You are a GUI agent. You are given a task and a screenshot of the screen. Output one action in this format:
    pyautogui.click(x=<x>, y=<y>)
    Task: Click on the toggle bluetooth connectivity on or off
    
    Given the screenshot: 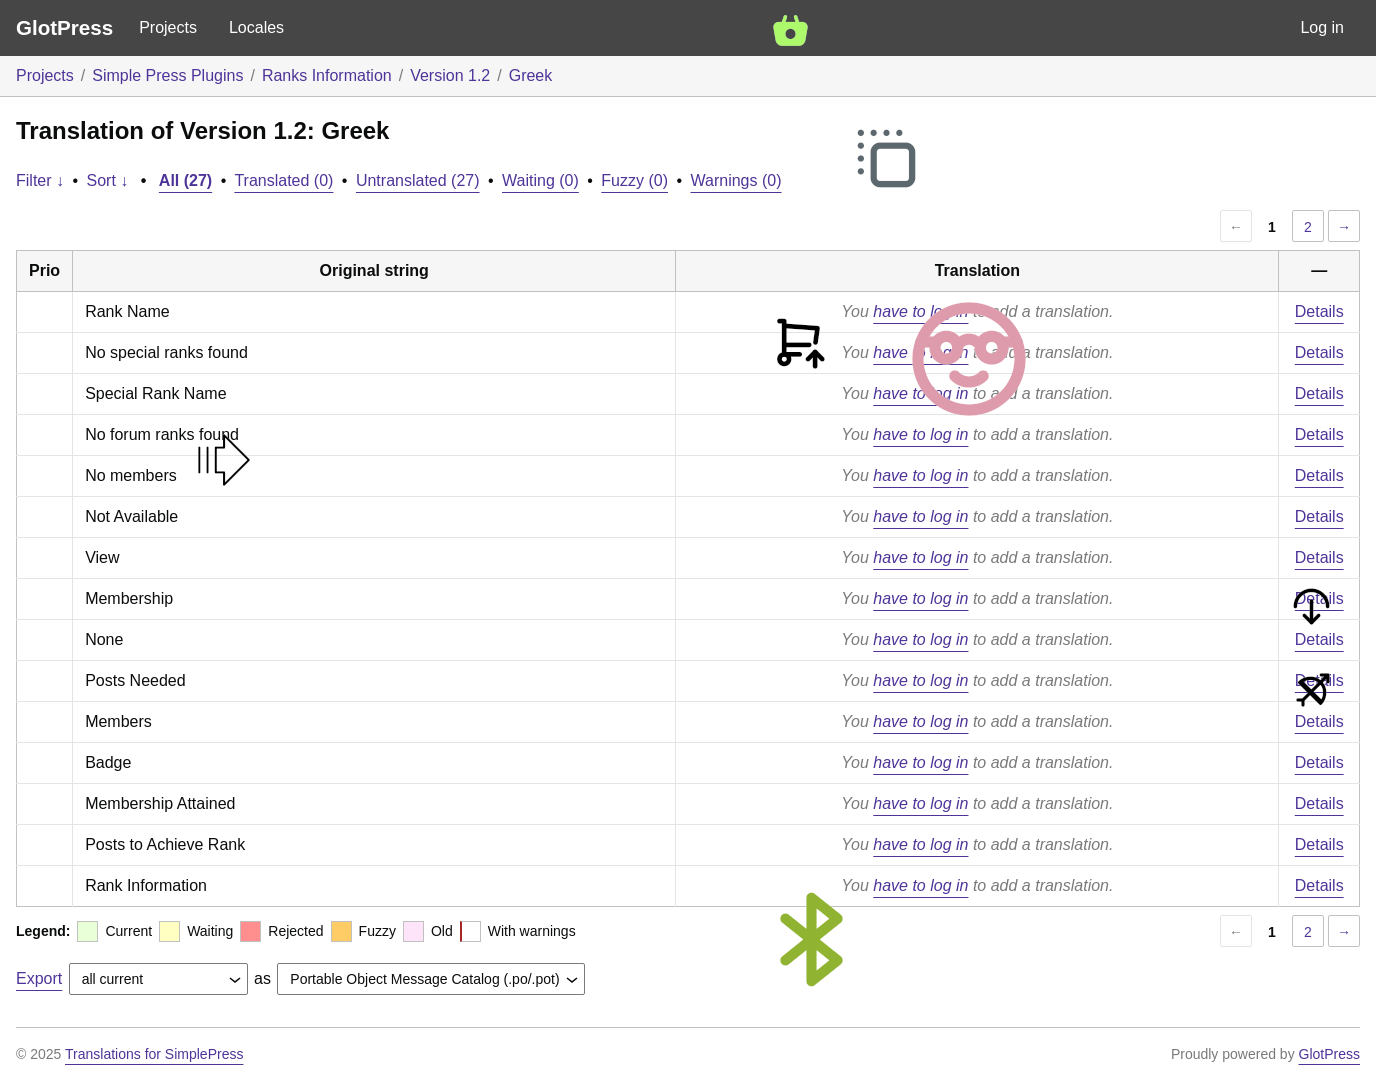 What is the action you would take?
    pyautogui.click(x=811, y=939)
    